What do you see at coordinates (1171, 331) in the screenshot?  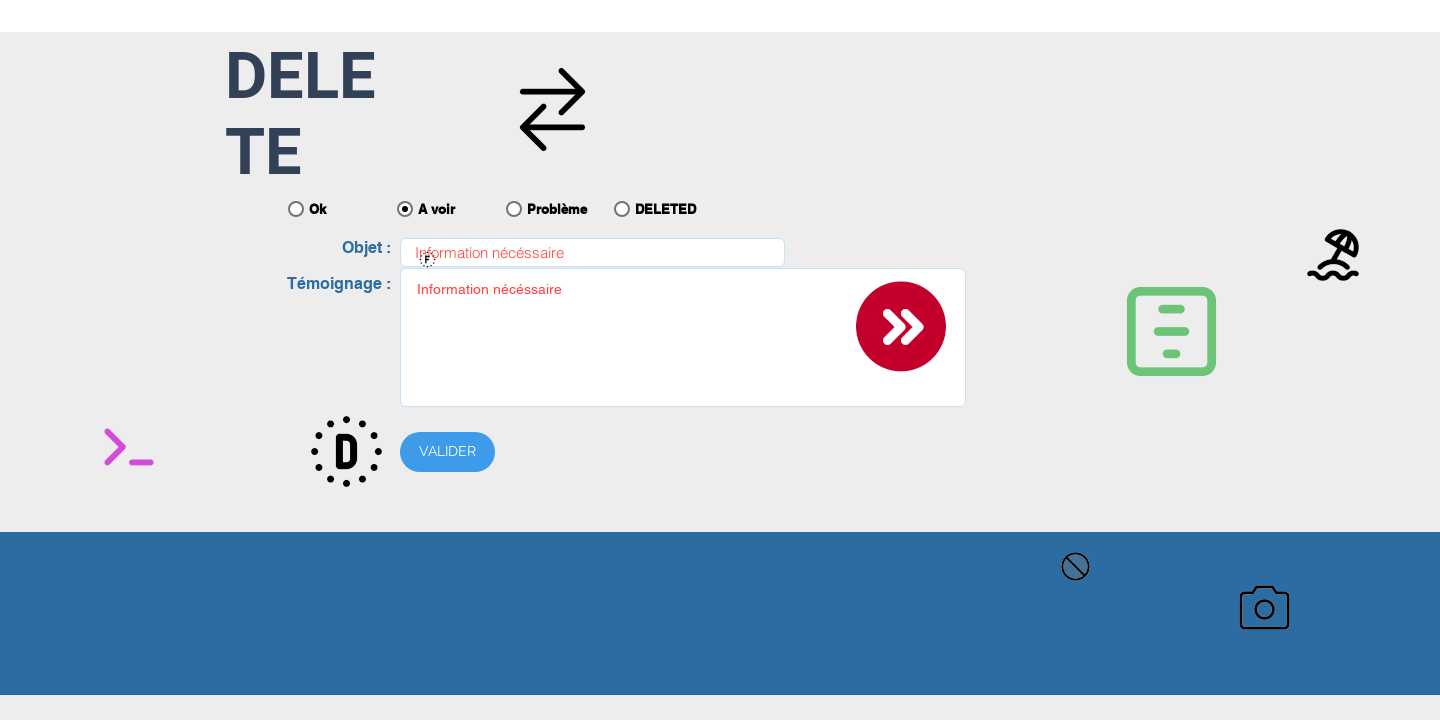 I see `center align content with stretch distribution` at bounding box center [1171, 331].